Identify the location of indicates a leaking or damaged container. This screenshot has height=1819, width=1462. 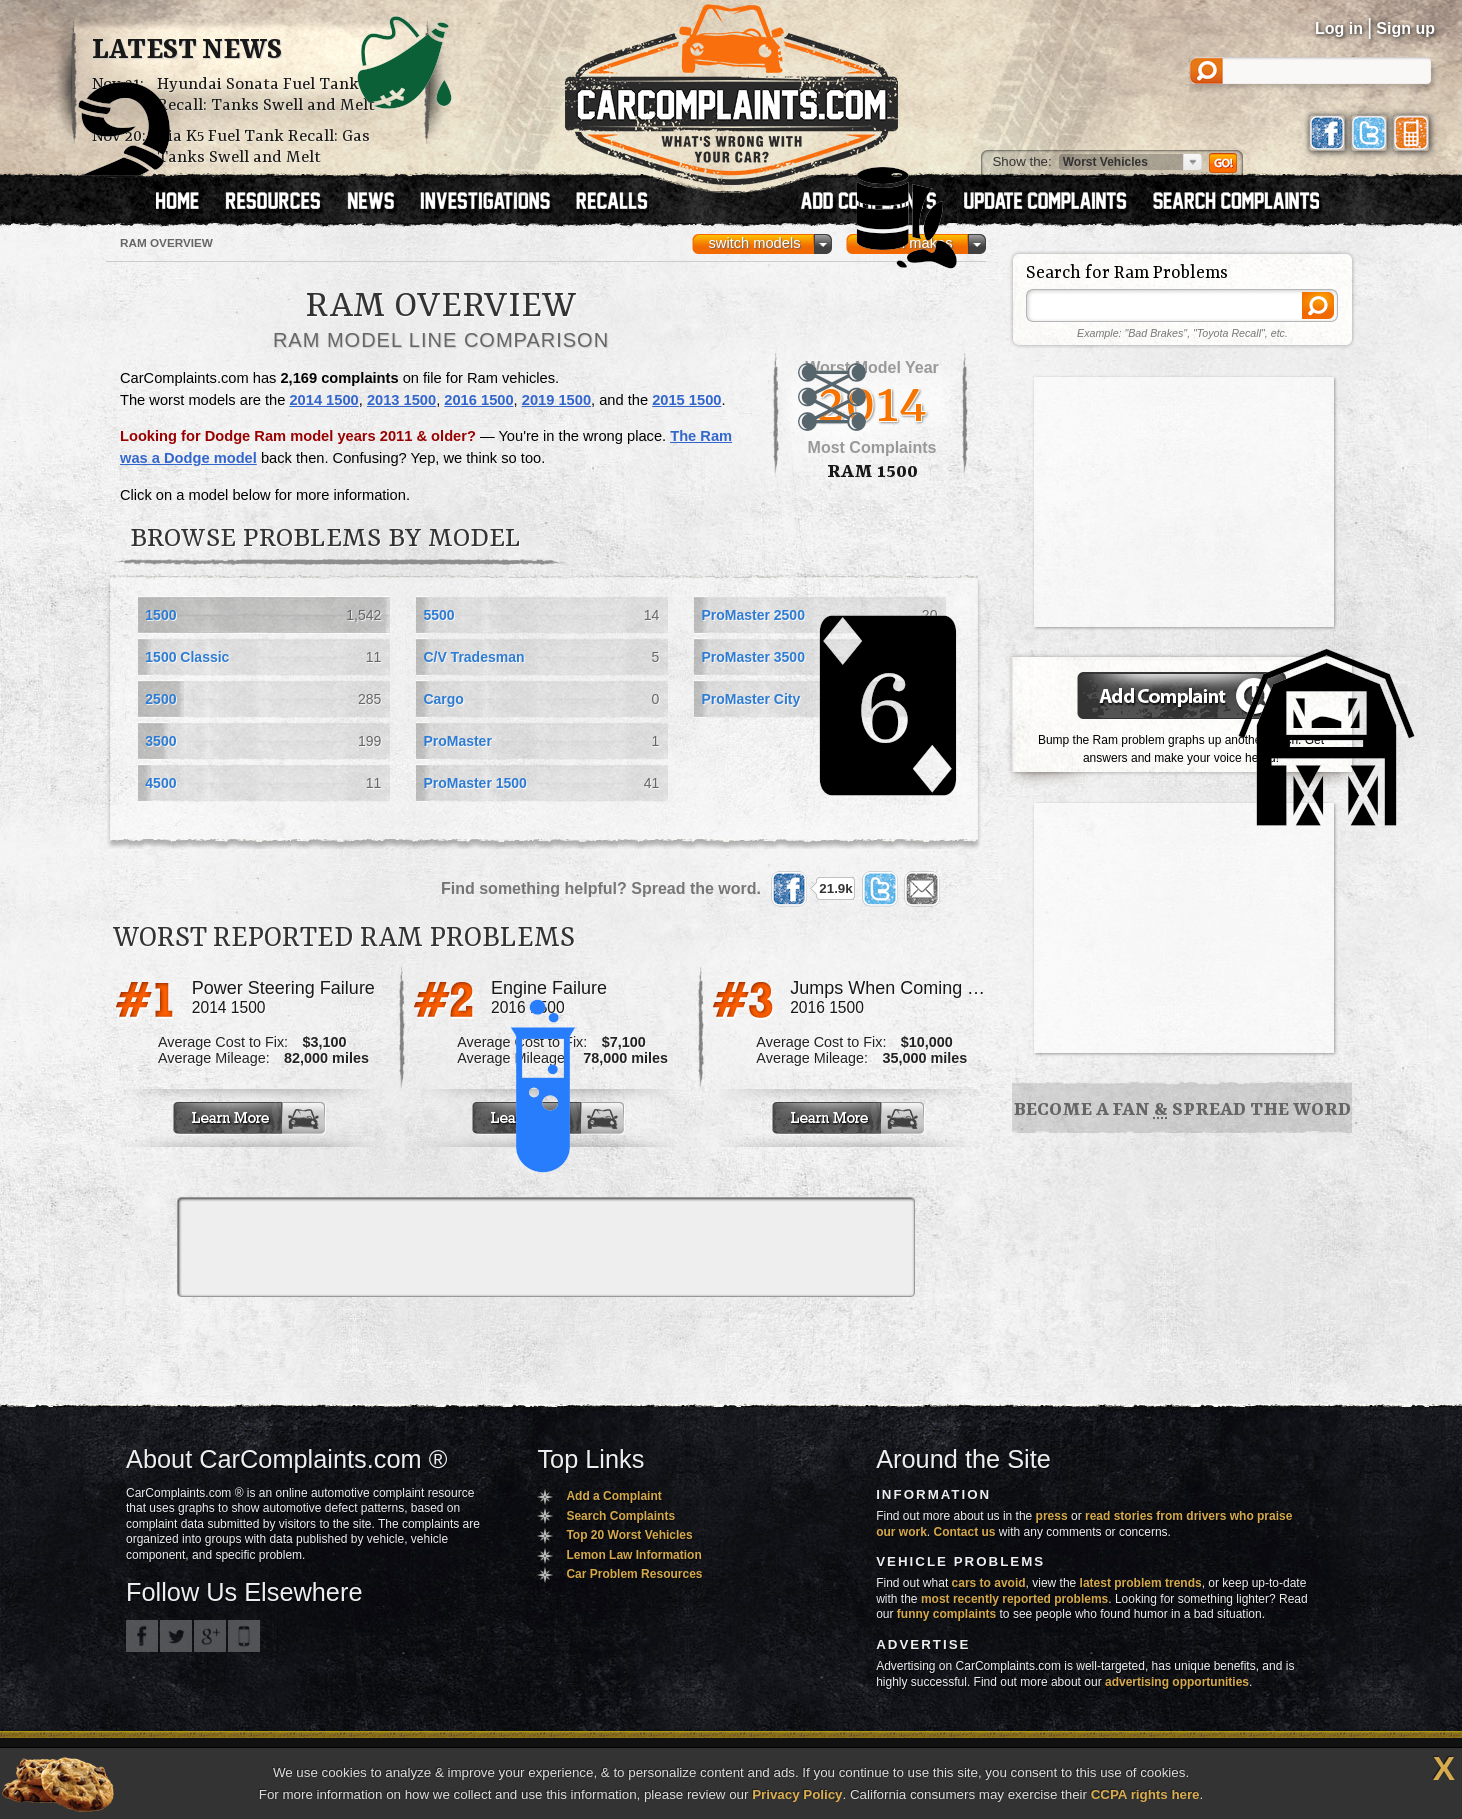
(905, 216).